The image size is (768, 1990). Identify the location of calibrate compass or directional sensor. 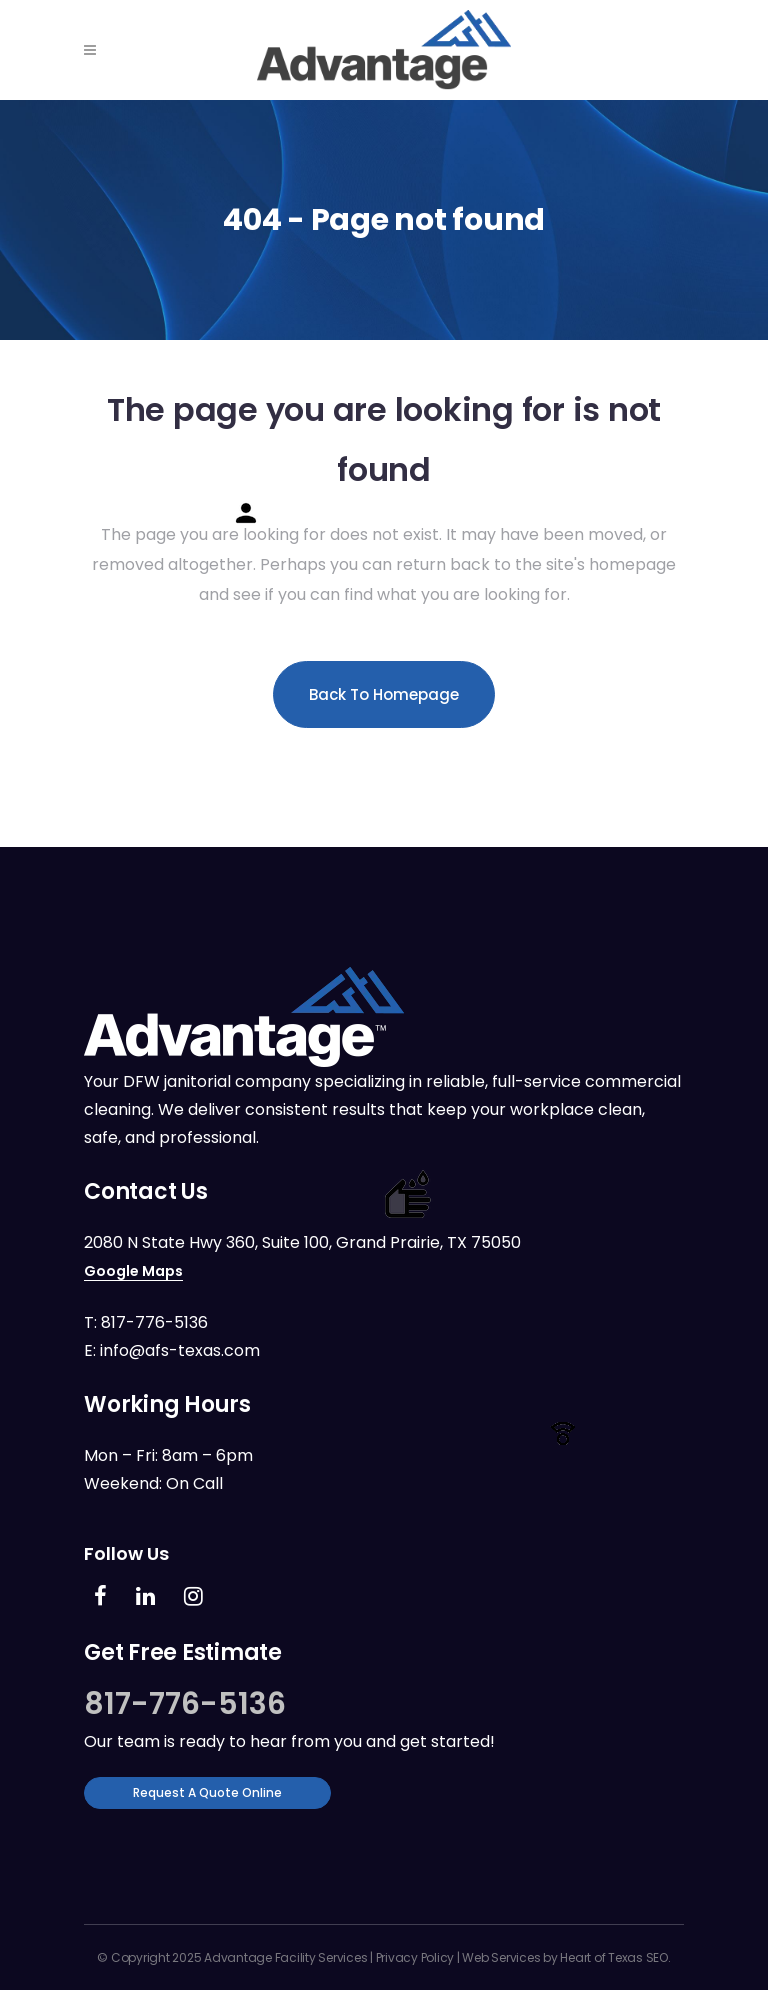
(563, 1433).